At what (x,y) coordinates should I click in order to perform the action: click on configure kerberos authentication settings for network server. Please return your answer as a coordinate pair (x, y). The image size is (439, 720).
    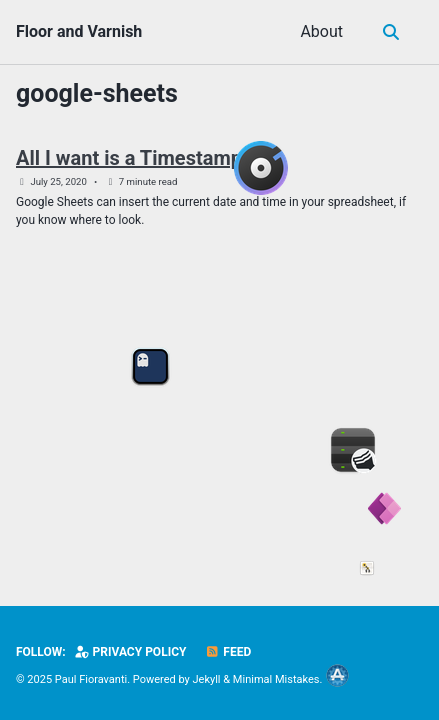
    Looking at the image, I should click on (353, 450).